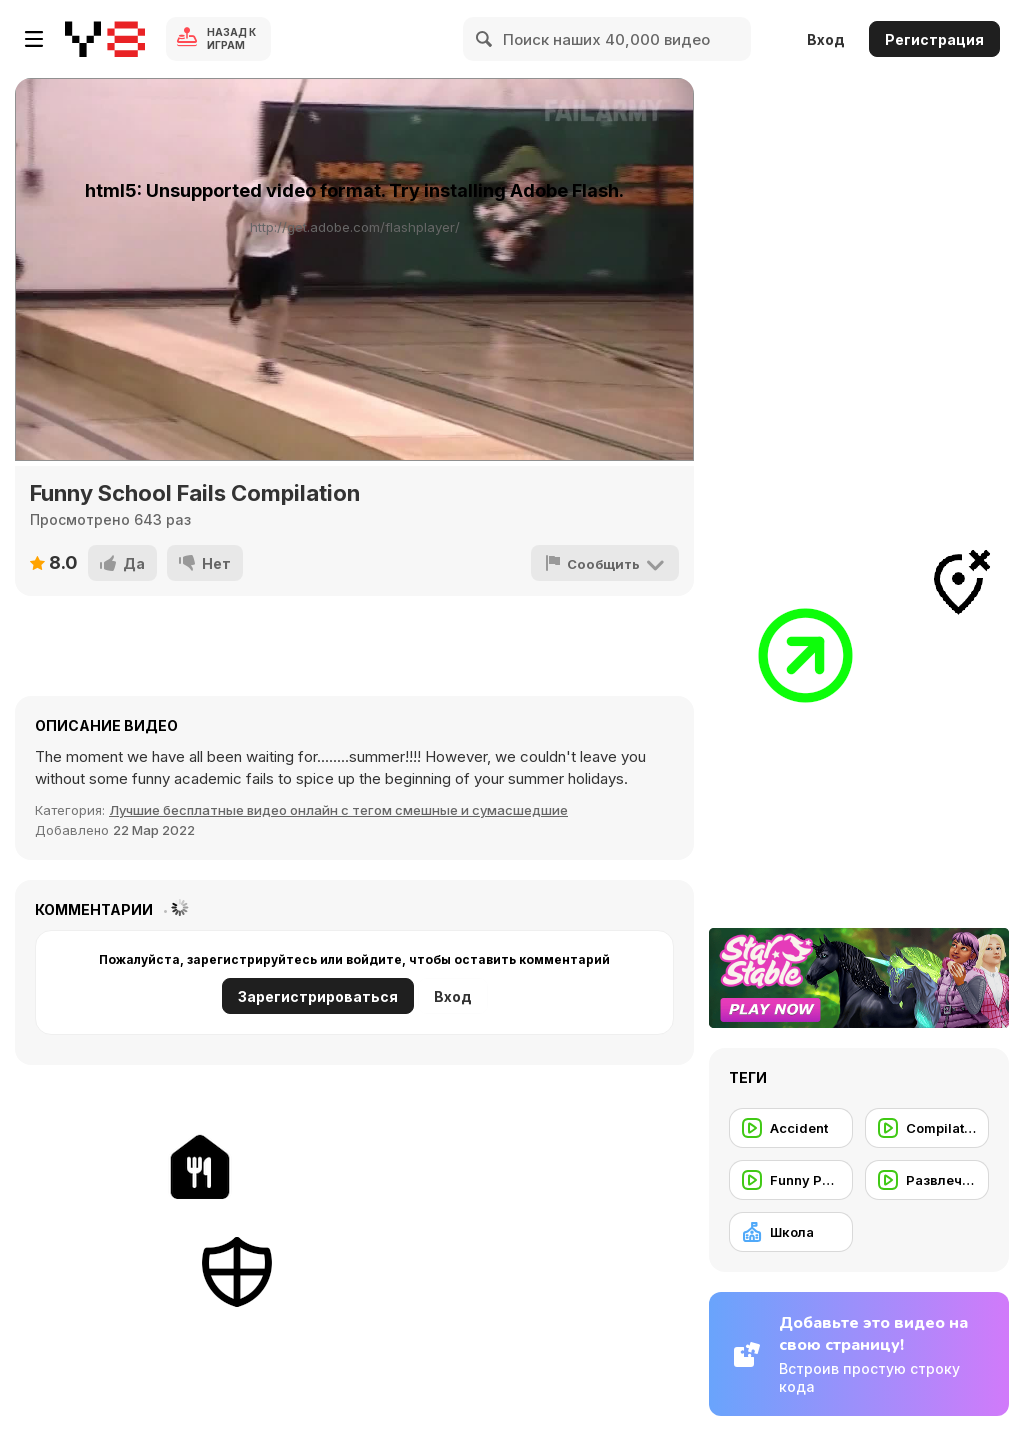 Image resolution: width=1024 pixels, height=1436 pixels. I want to click on privacy or security settings with multiple protection layers, so click(237, 1272).